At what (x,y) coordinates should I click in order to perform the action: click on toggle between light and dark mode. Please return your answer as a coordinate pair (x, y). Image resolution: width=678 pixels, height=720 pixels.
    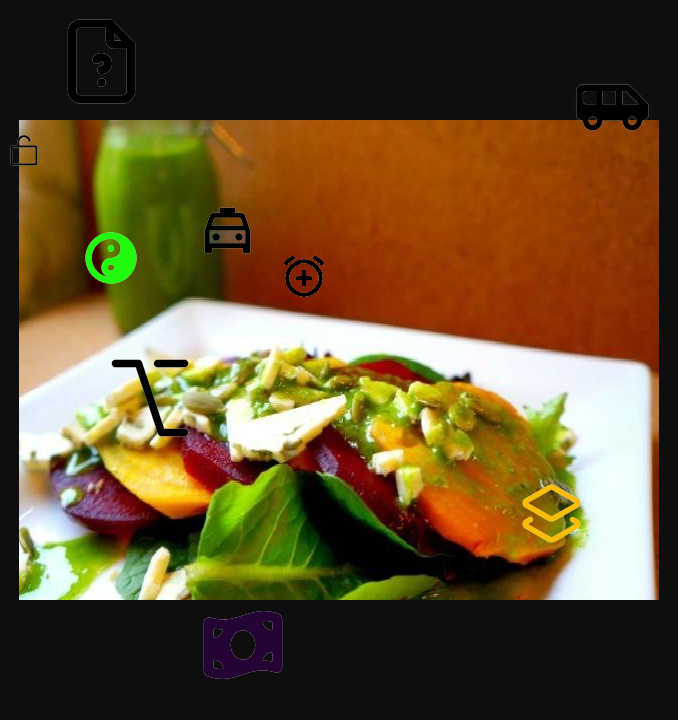
    Looking at the image, I should click on (111, 258).